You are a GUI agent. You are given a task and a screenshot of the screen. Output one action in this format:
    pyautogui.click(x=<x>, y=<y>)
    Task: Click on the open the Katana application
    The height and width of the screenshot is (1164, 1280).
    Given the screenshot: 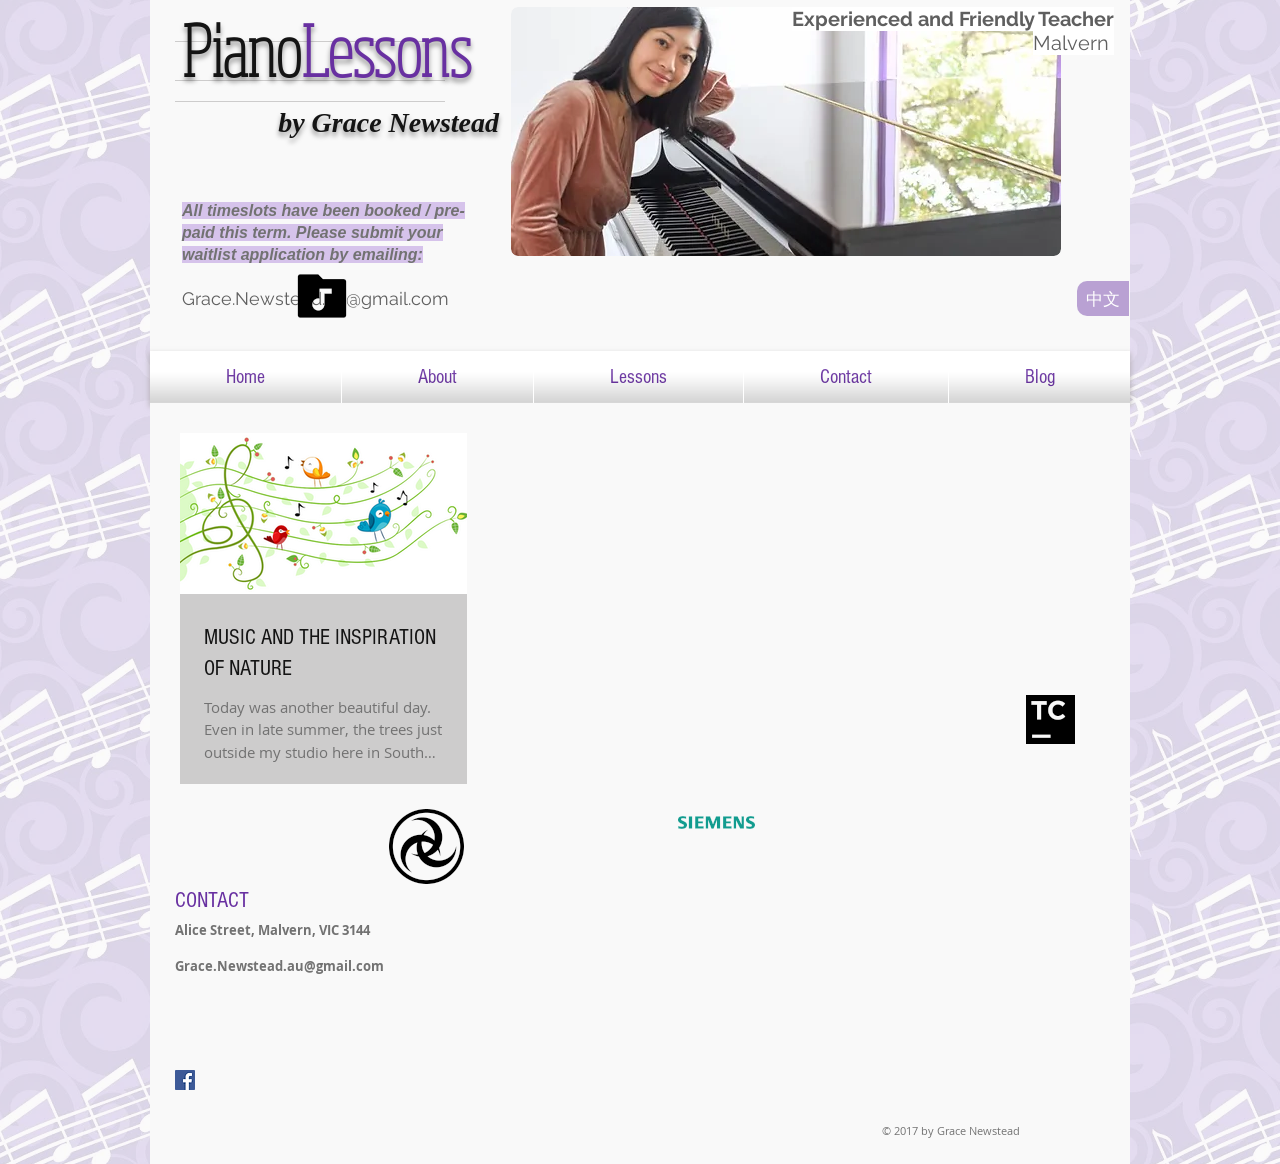 What is the action you would take?
    pyautogui.click(x=426, y=846)
    